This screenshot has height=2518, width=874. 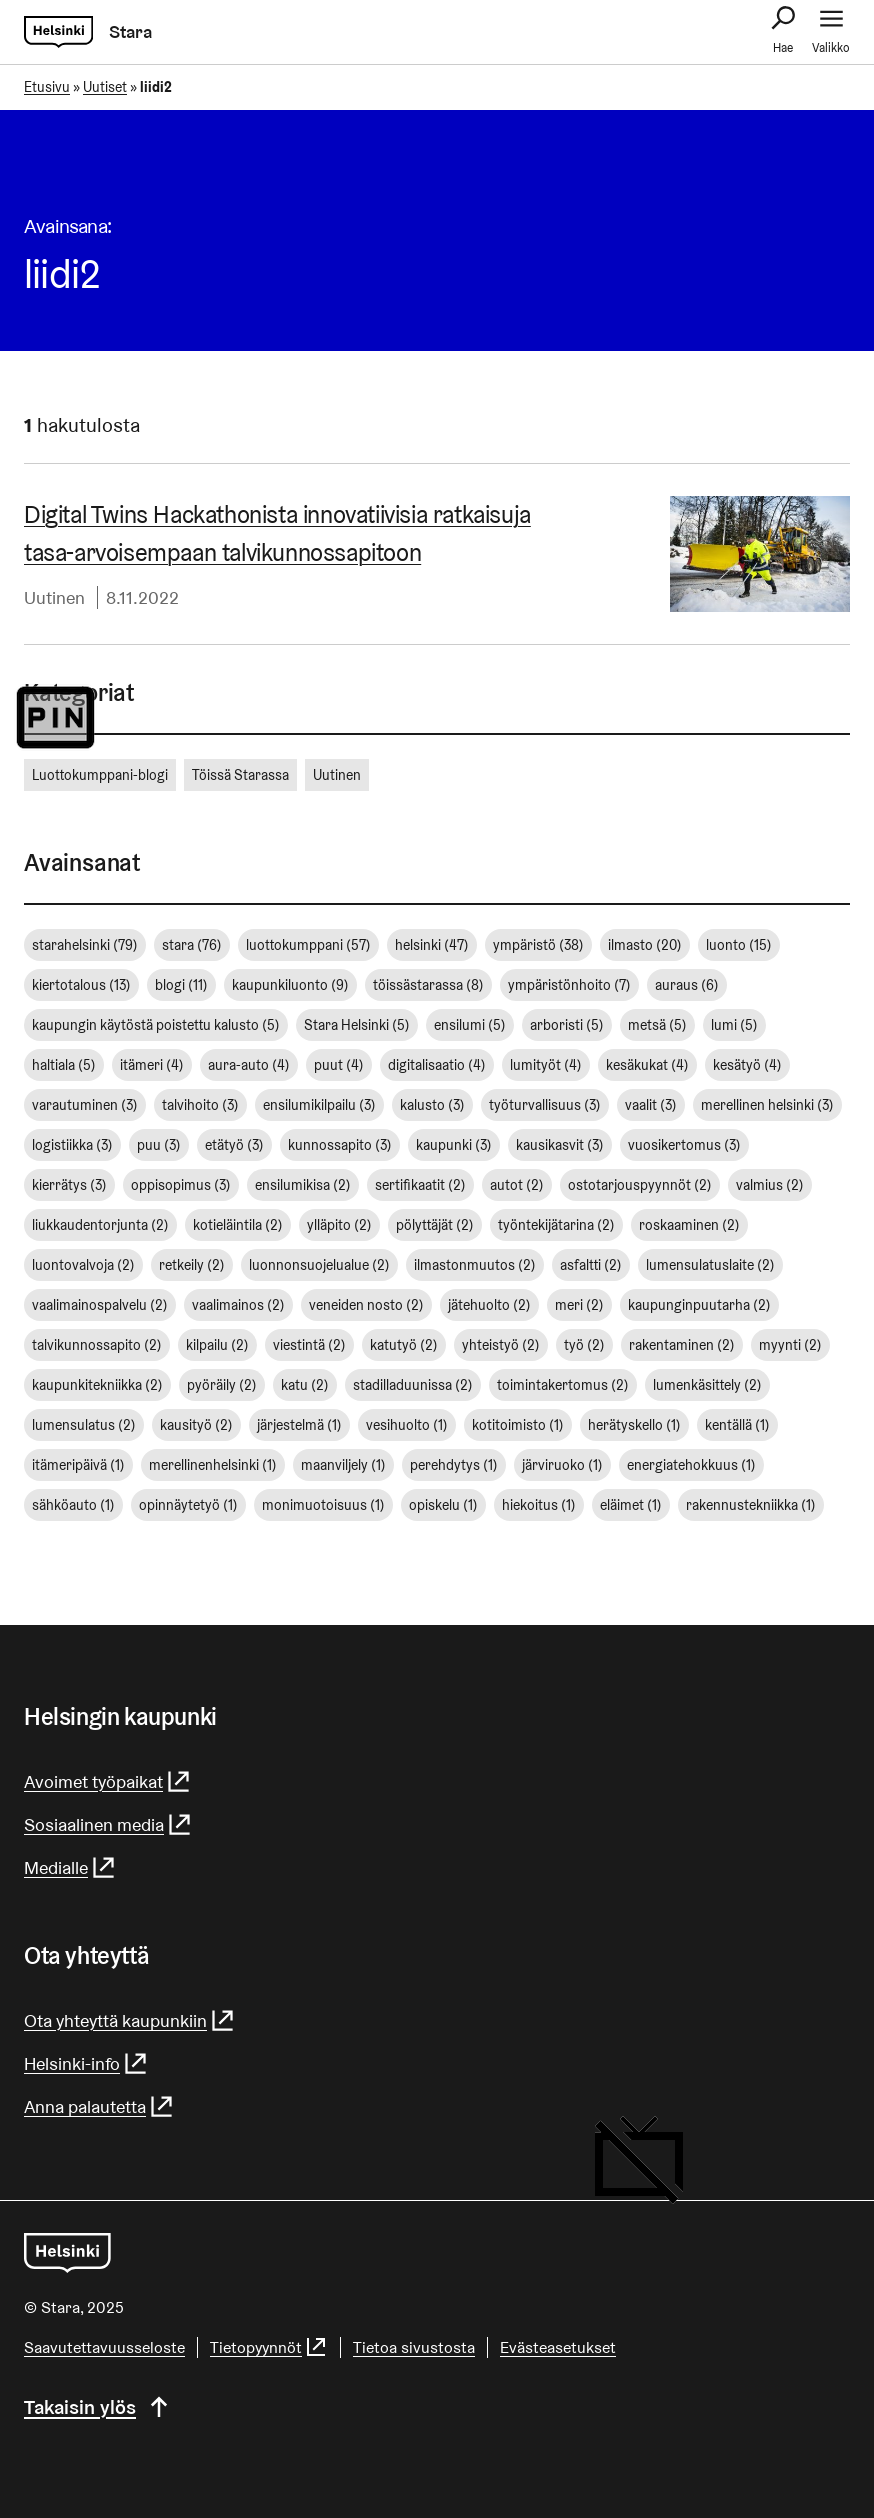 I want to click on enter or manage your PIN code, so click(x=55, y=717).